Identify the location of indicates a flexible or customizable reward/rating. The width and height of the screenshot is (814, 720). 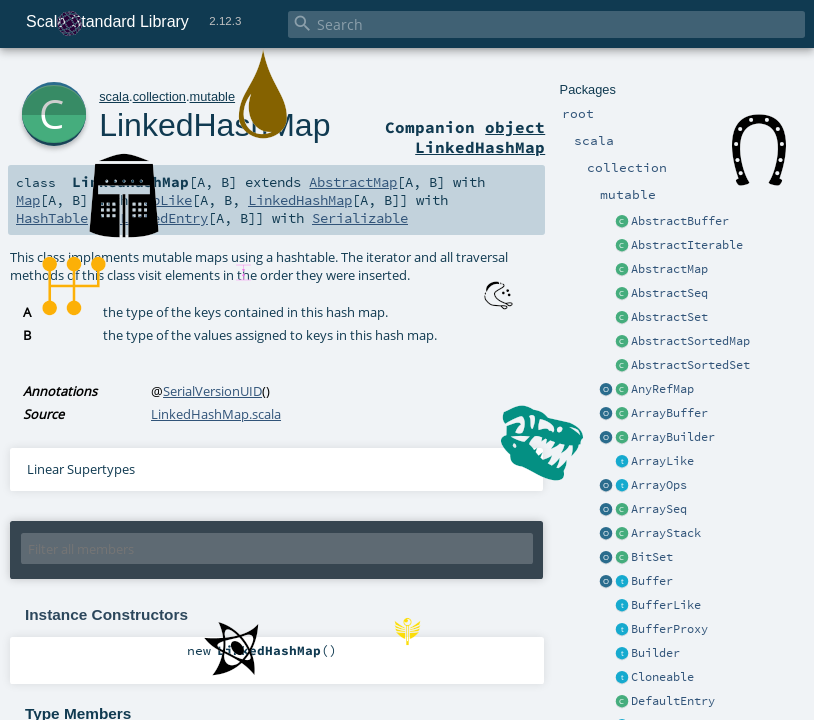
(231, 649).